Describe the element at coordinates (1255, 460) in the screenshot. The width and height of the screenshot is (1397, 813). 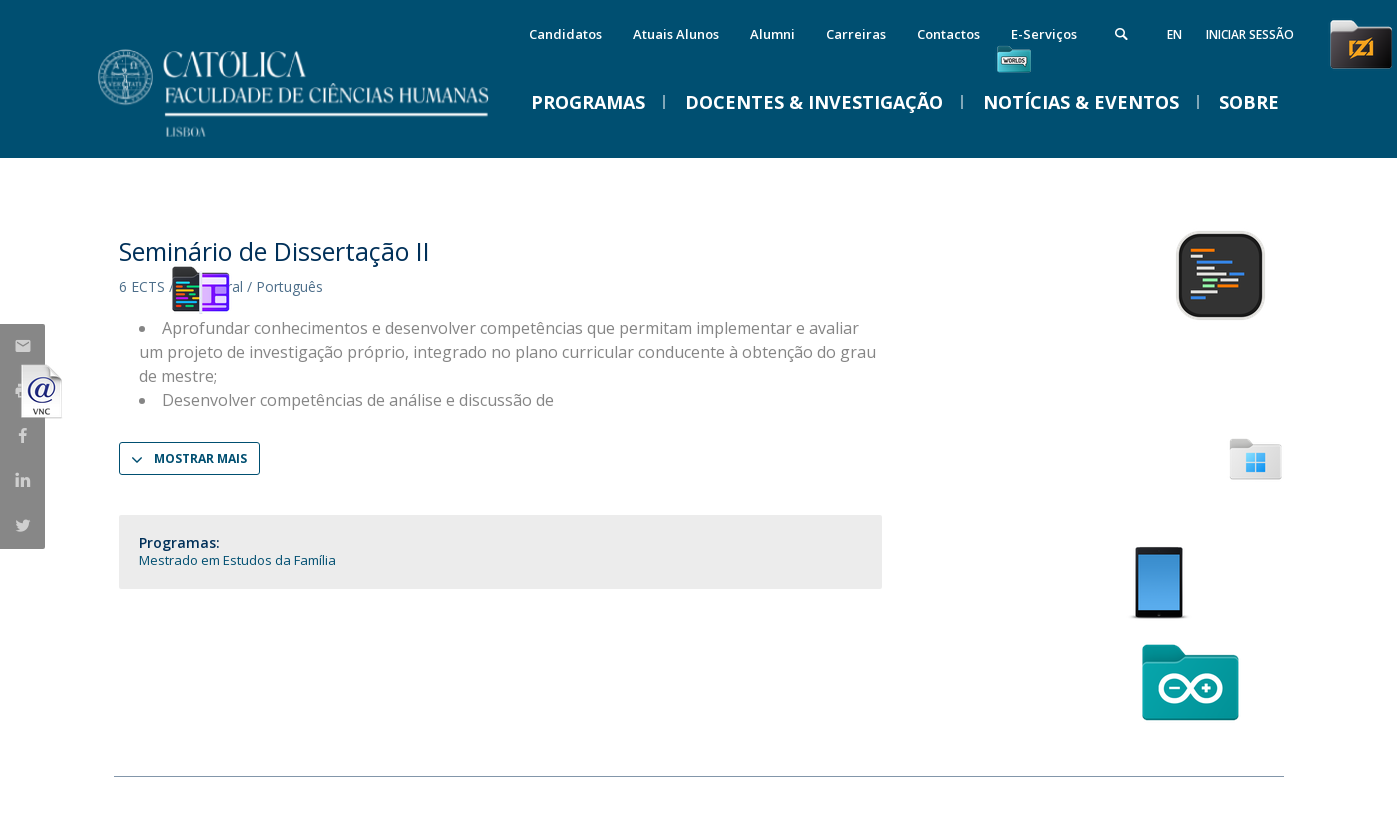
I see `open the windows 11 system folder` at that location.